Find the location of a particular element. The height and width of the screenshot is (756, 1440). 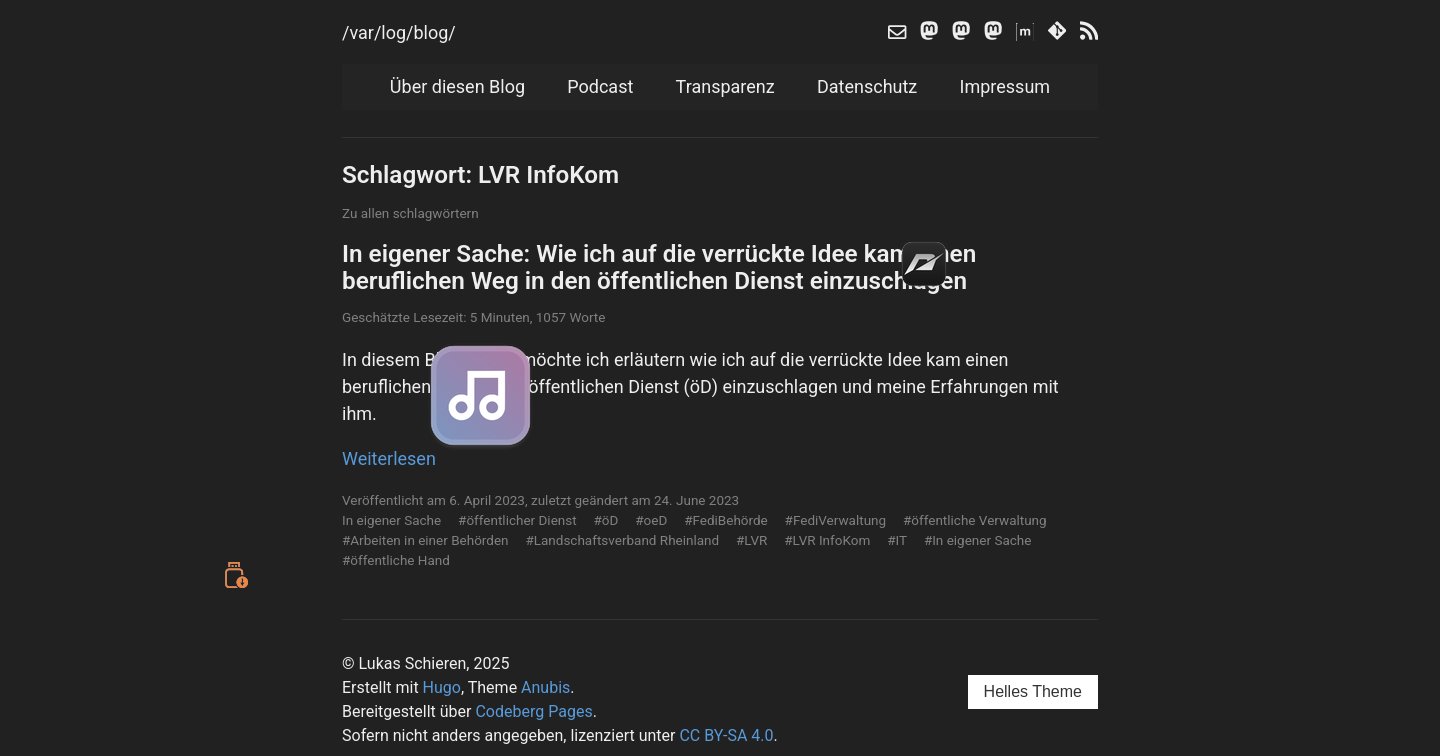

launch need for speed shift racing game is located at coordinates (924, 264).